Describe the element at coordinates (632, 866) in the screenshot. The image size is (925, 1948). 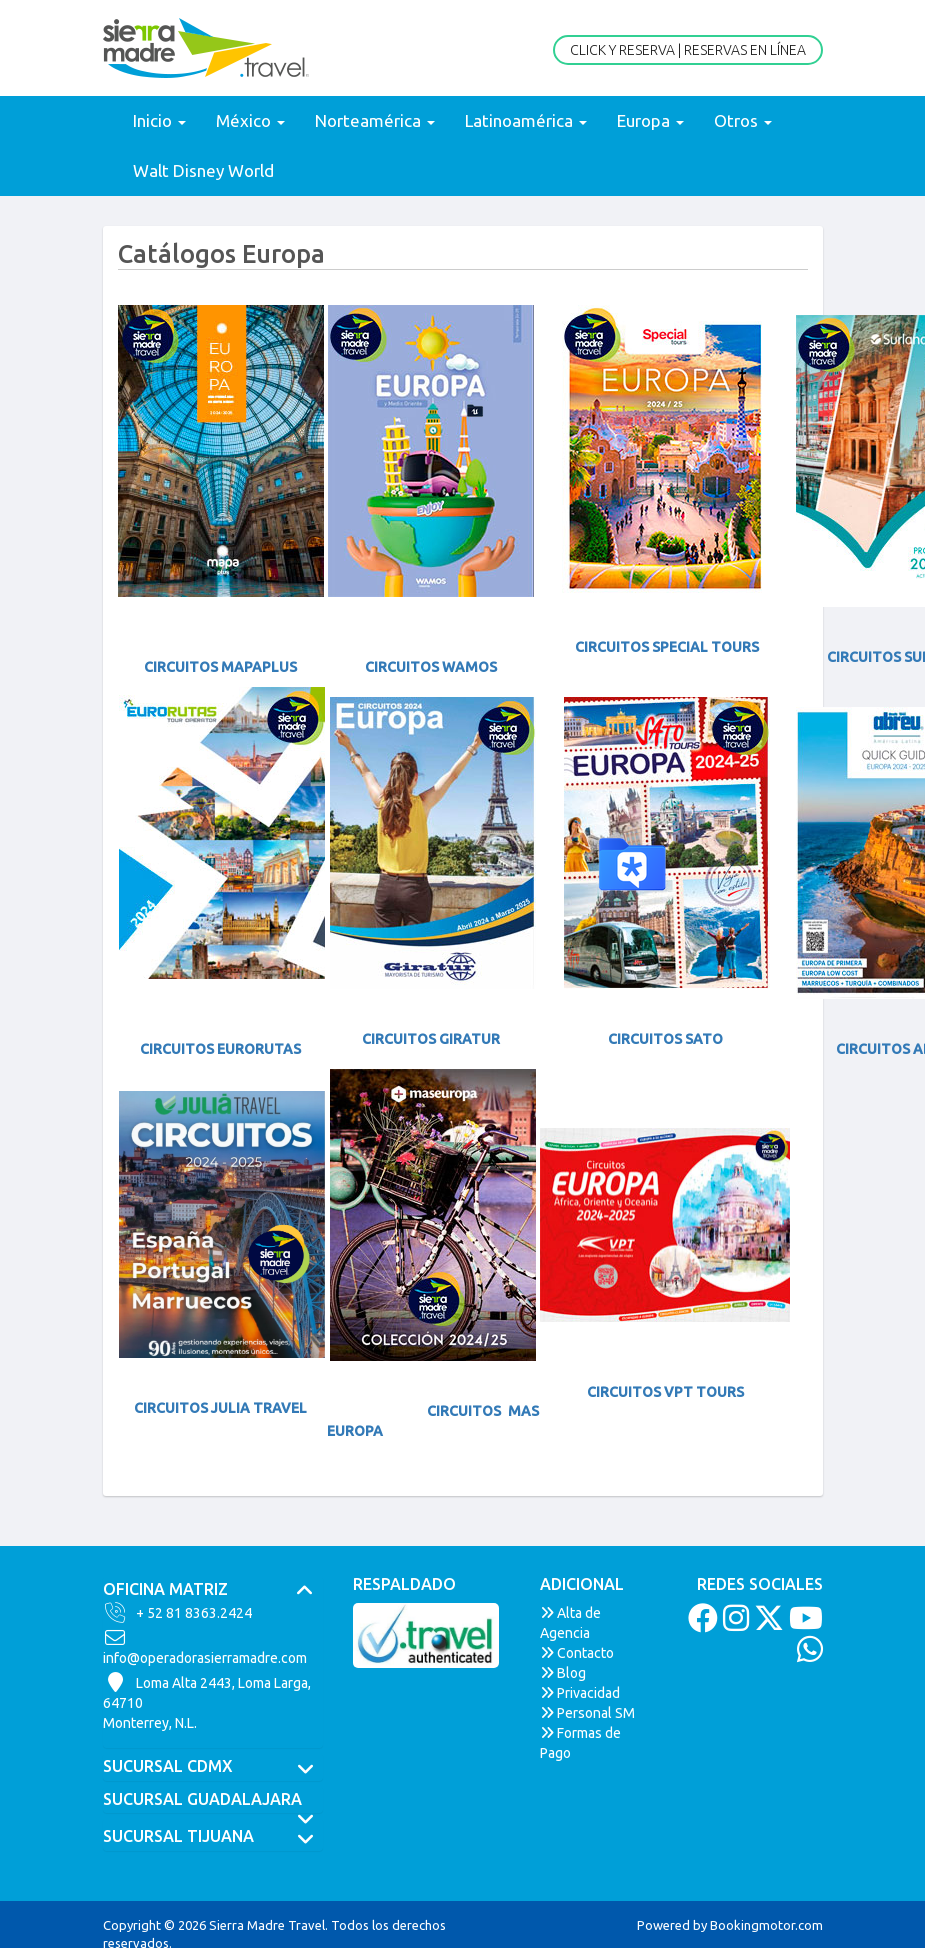
I see `open Tim messaging app folder` at that location.